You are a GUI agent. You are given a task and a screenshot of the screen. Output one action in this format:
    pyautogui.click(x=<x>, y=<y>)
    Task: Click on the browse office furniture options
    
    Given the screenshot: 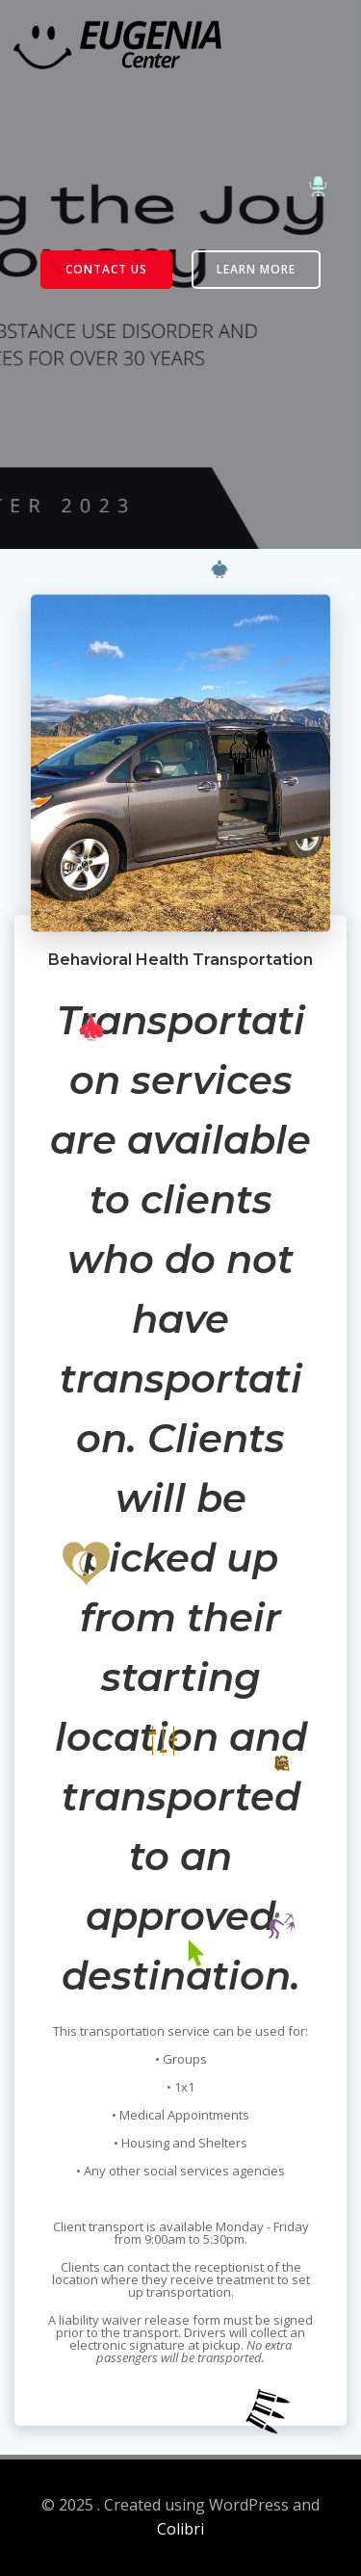 What is the action you would take?
    pyautogui.click(x=318, y=186)
    